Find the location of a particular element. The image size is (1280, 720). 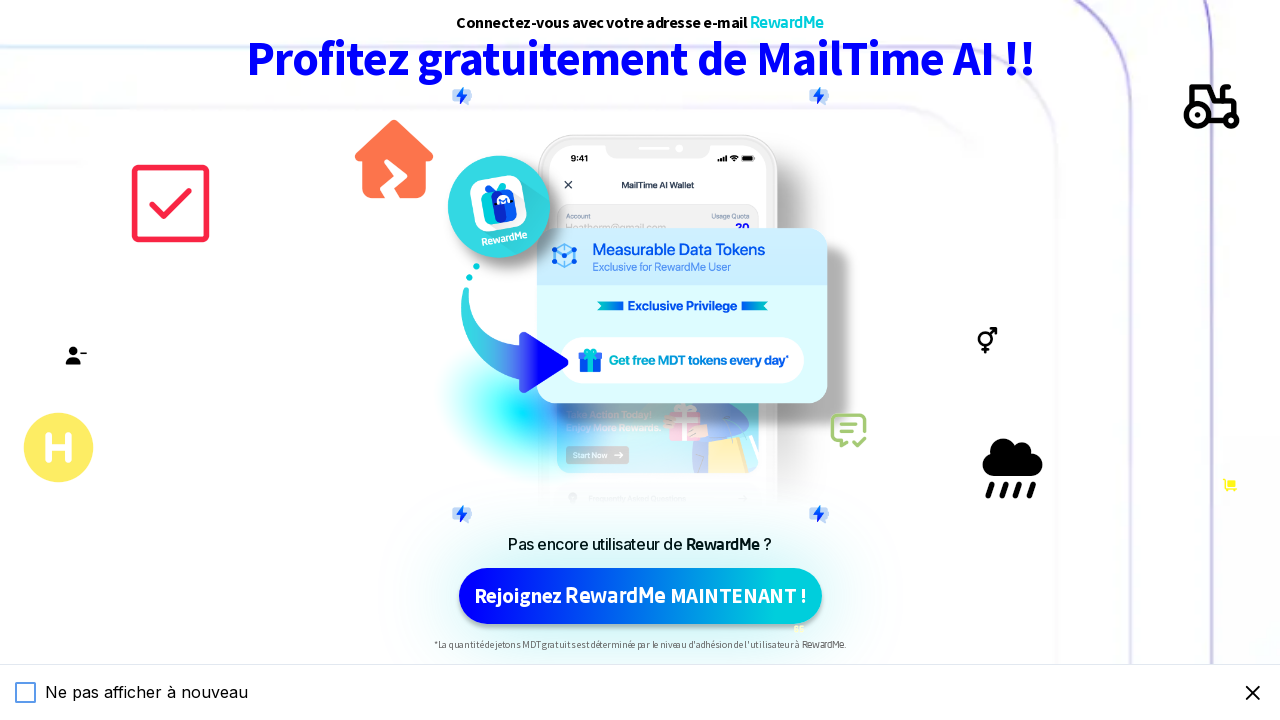

message sent successfully is located at coordinates (848, 429).